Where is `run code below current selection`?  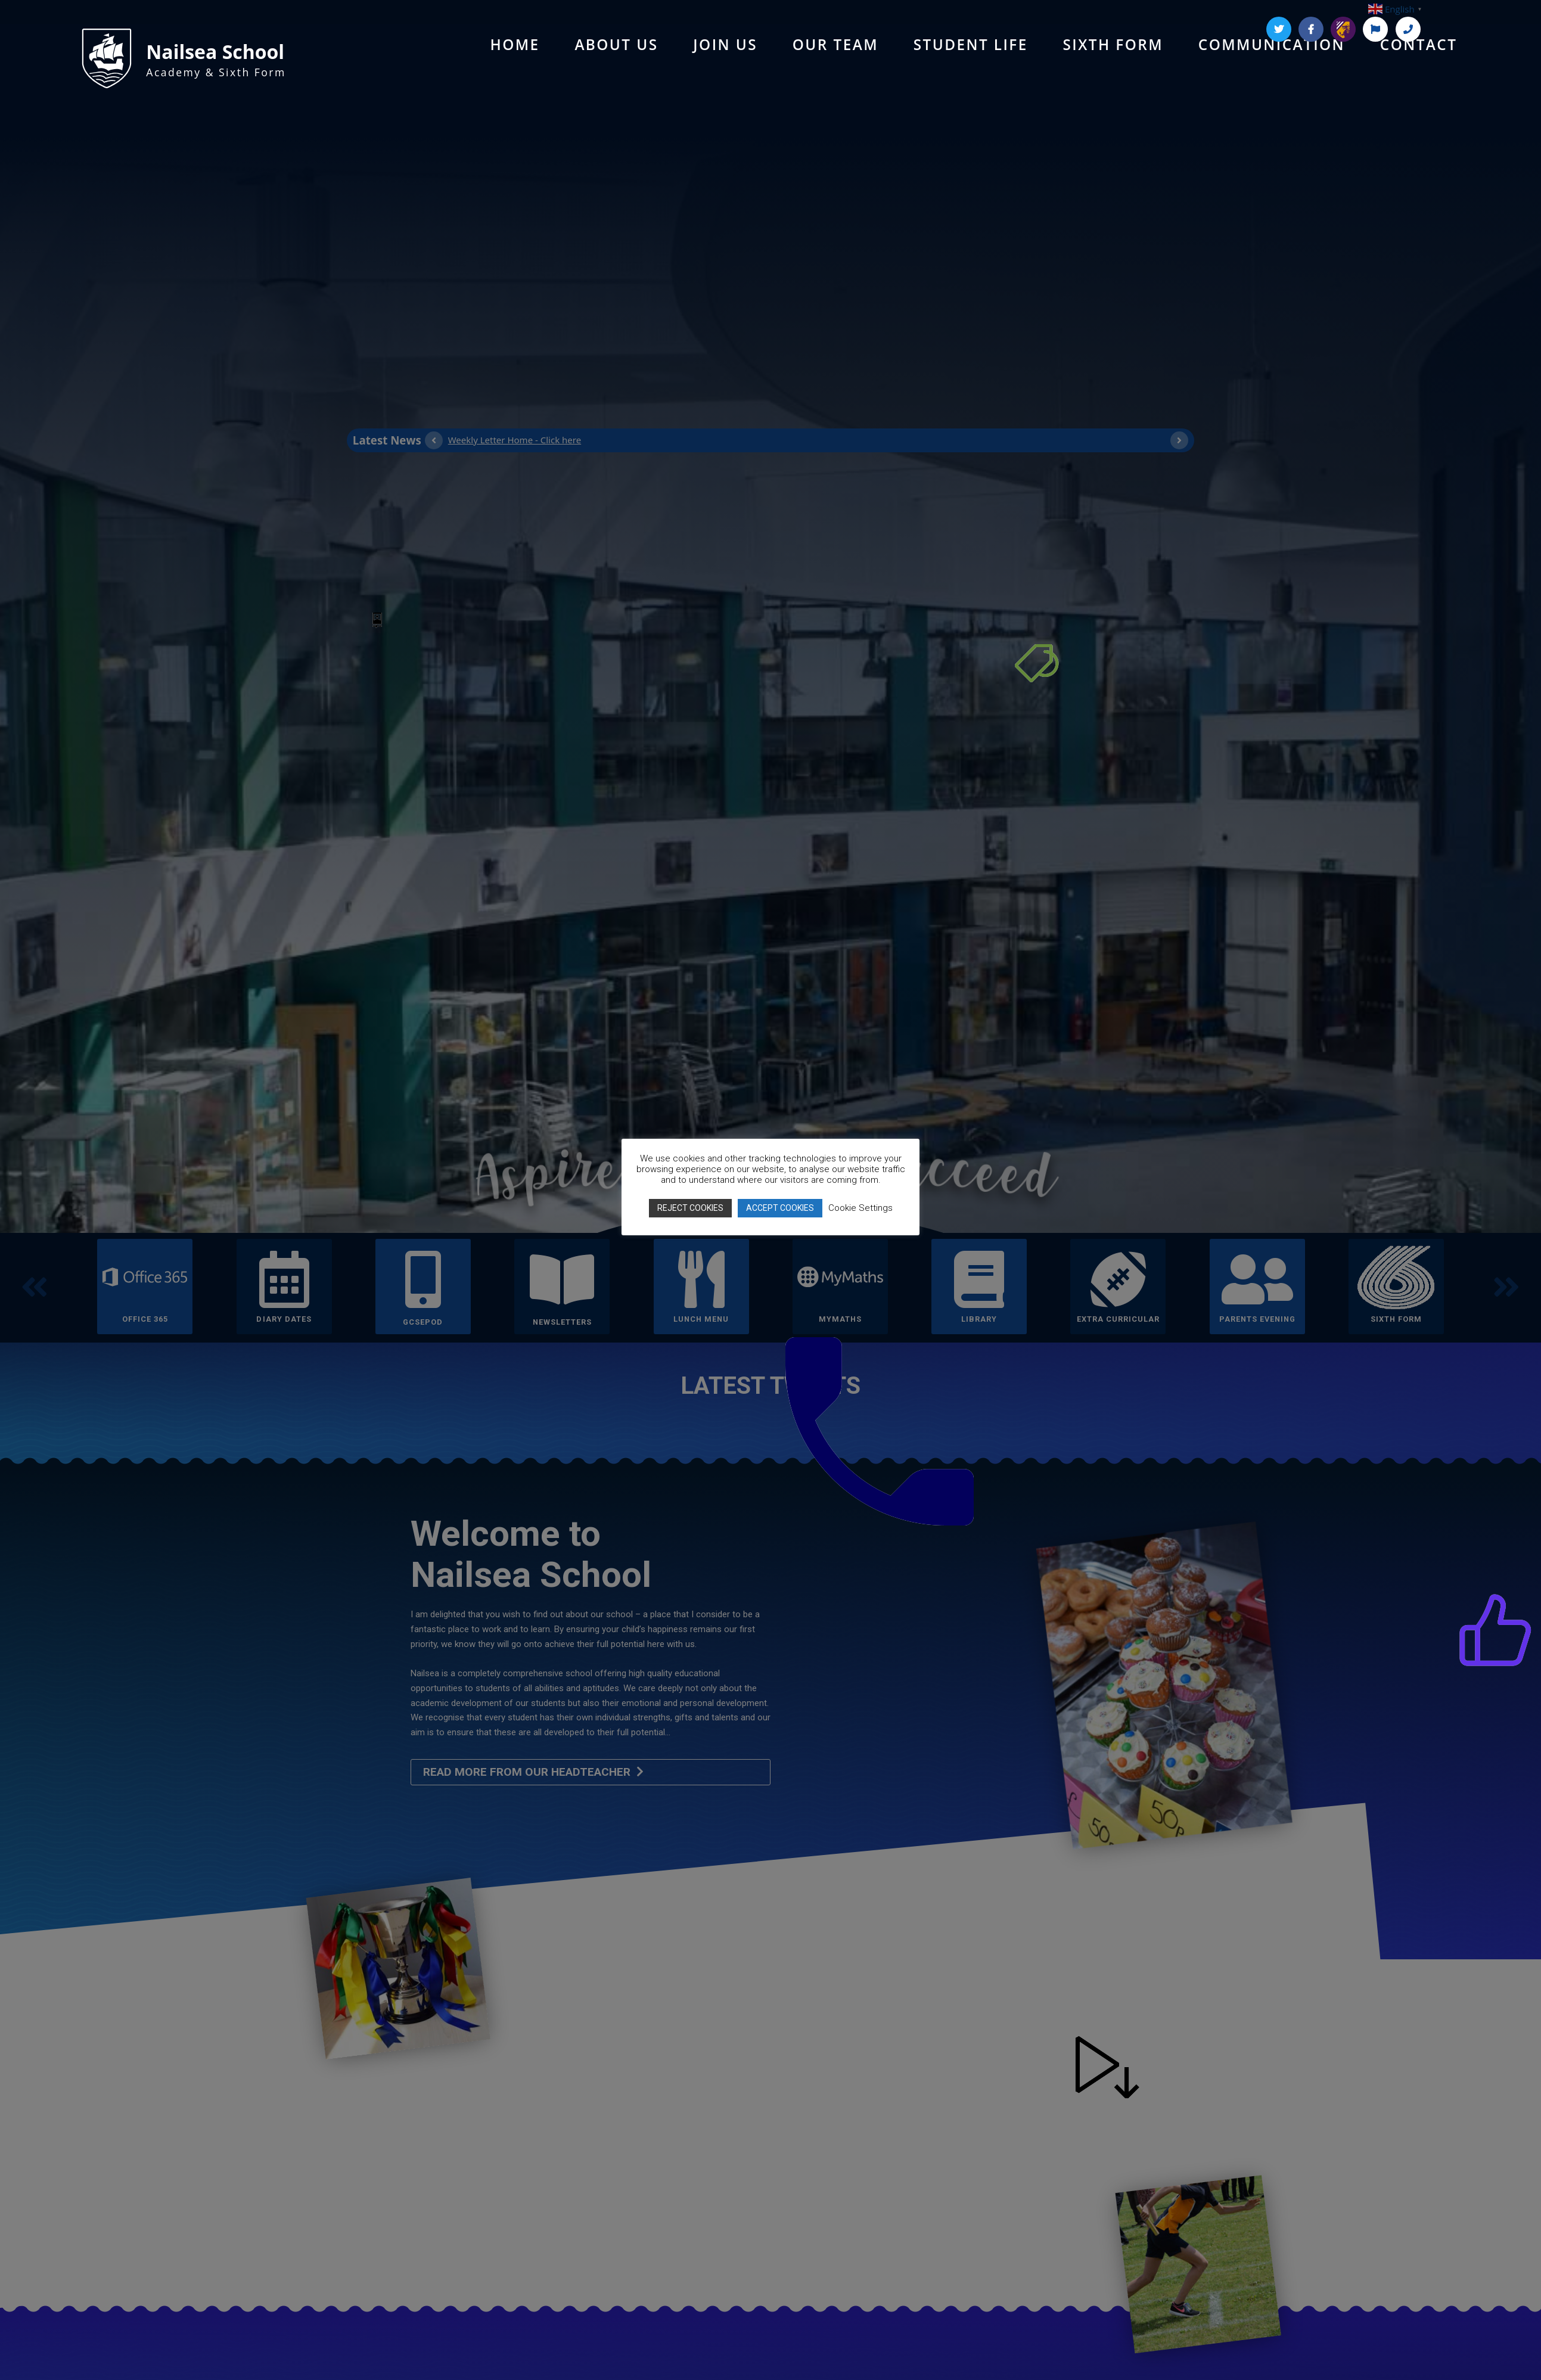 run code below current selection is located at coordinates (1107, 2067).